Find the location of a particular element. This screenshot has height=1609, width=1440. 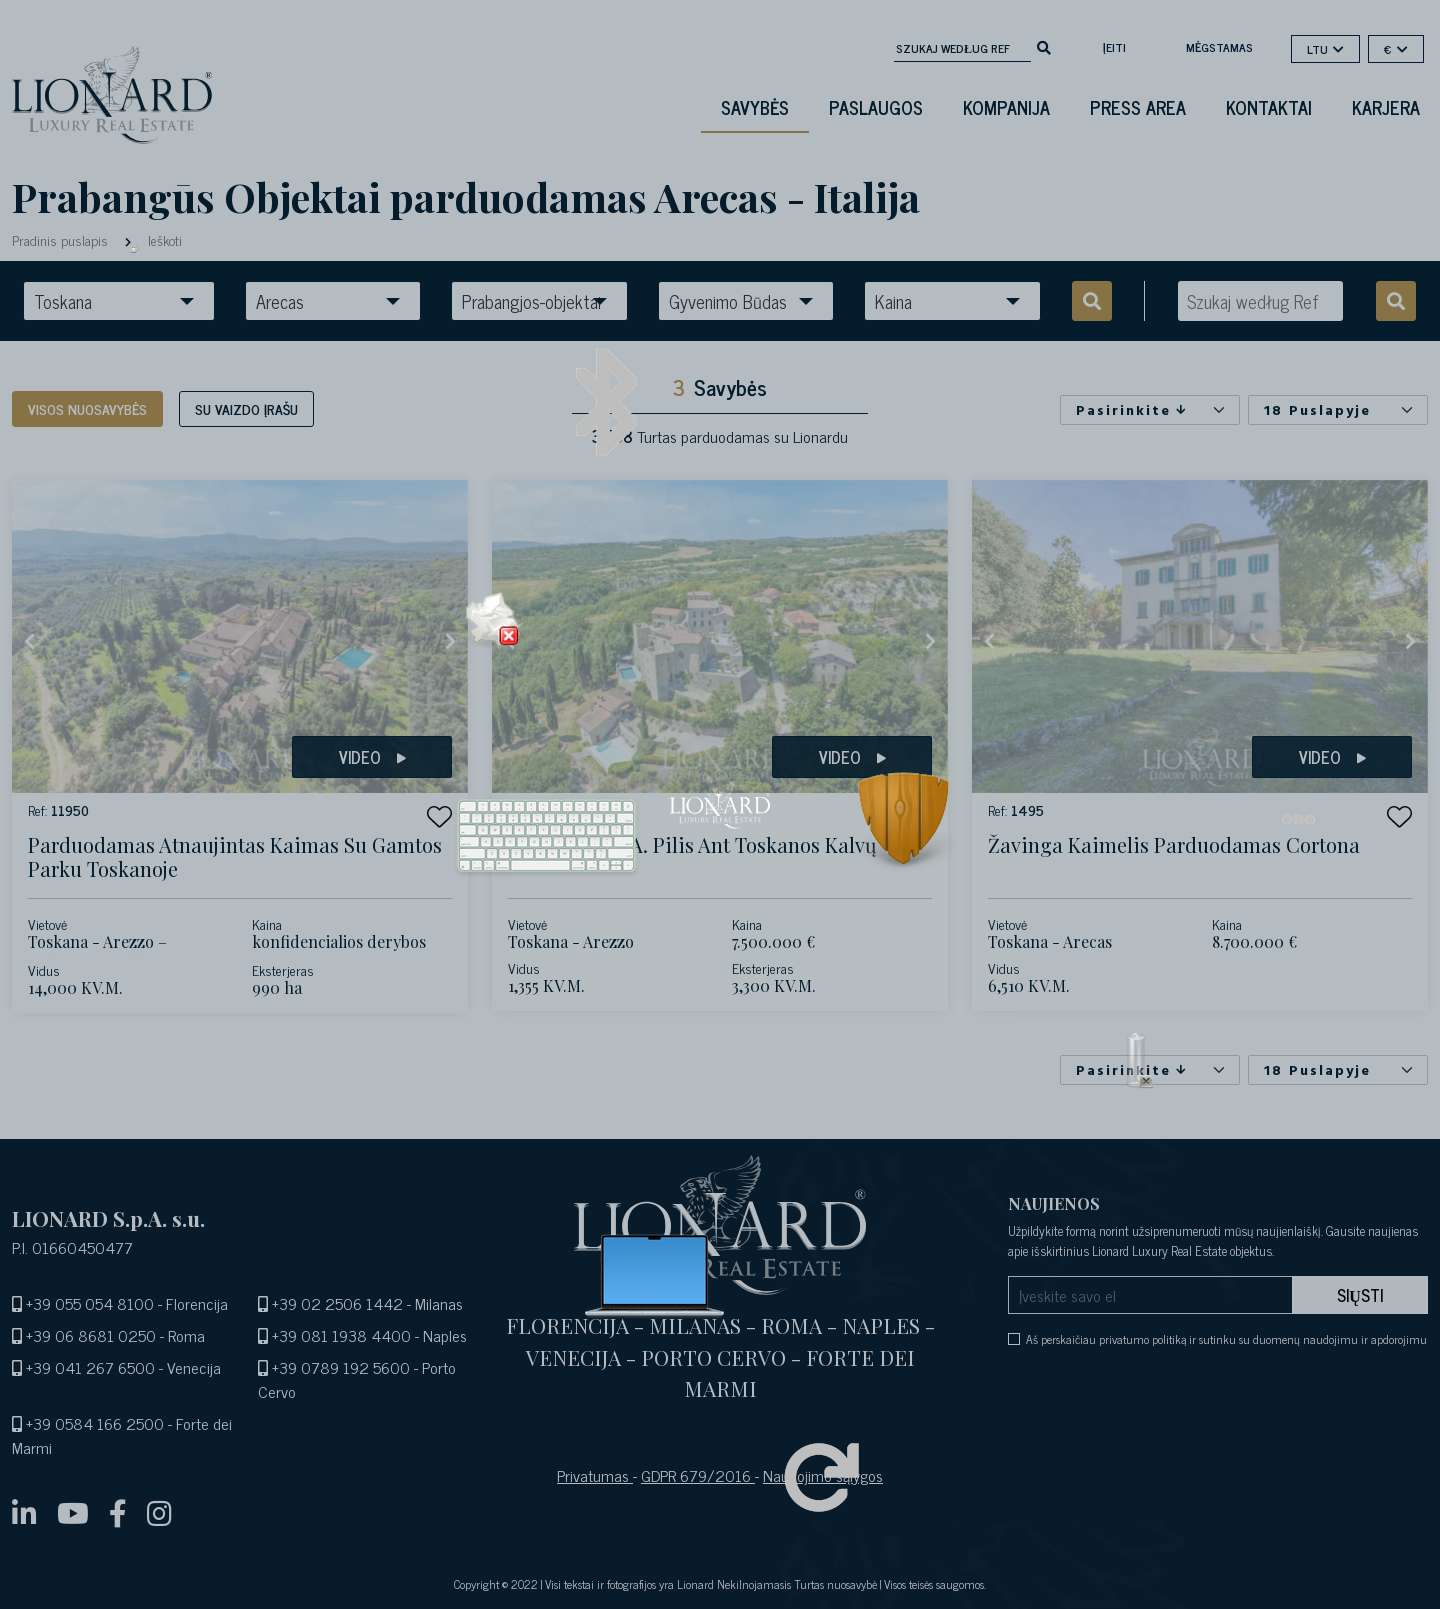

indicates this macbook air in system preferences is located at coordinates (654, 1263).